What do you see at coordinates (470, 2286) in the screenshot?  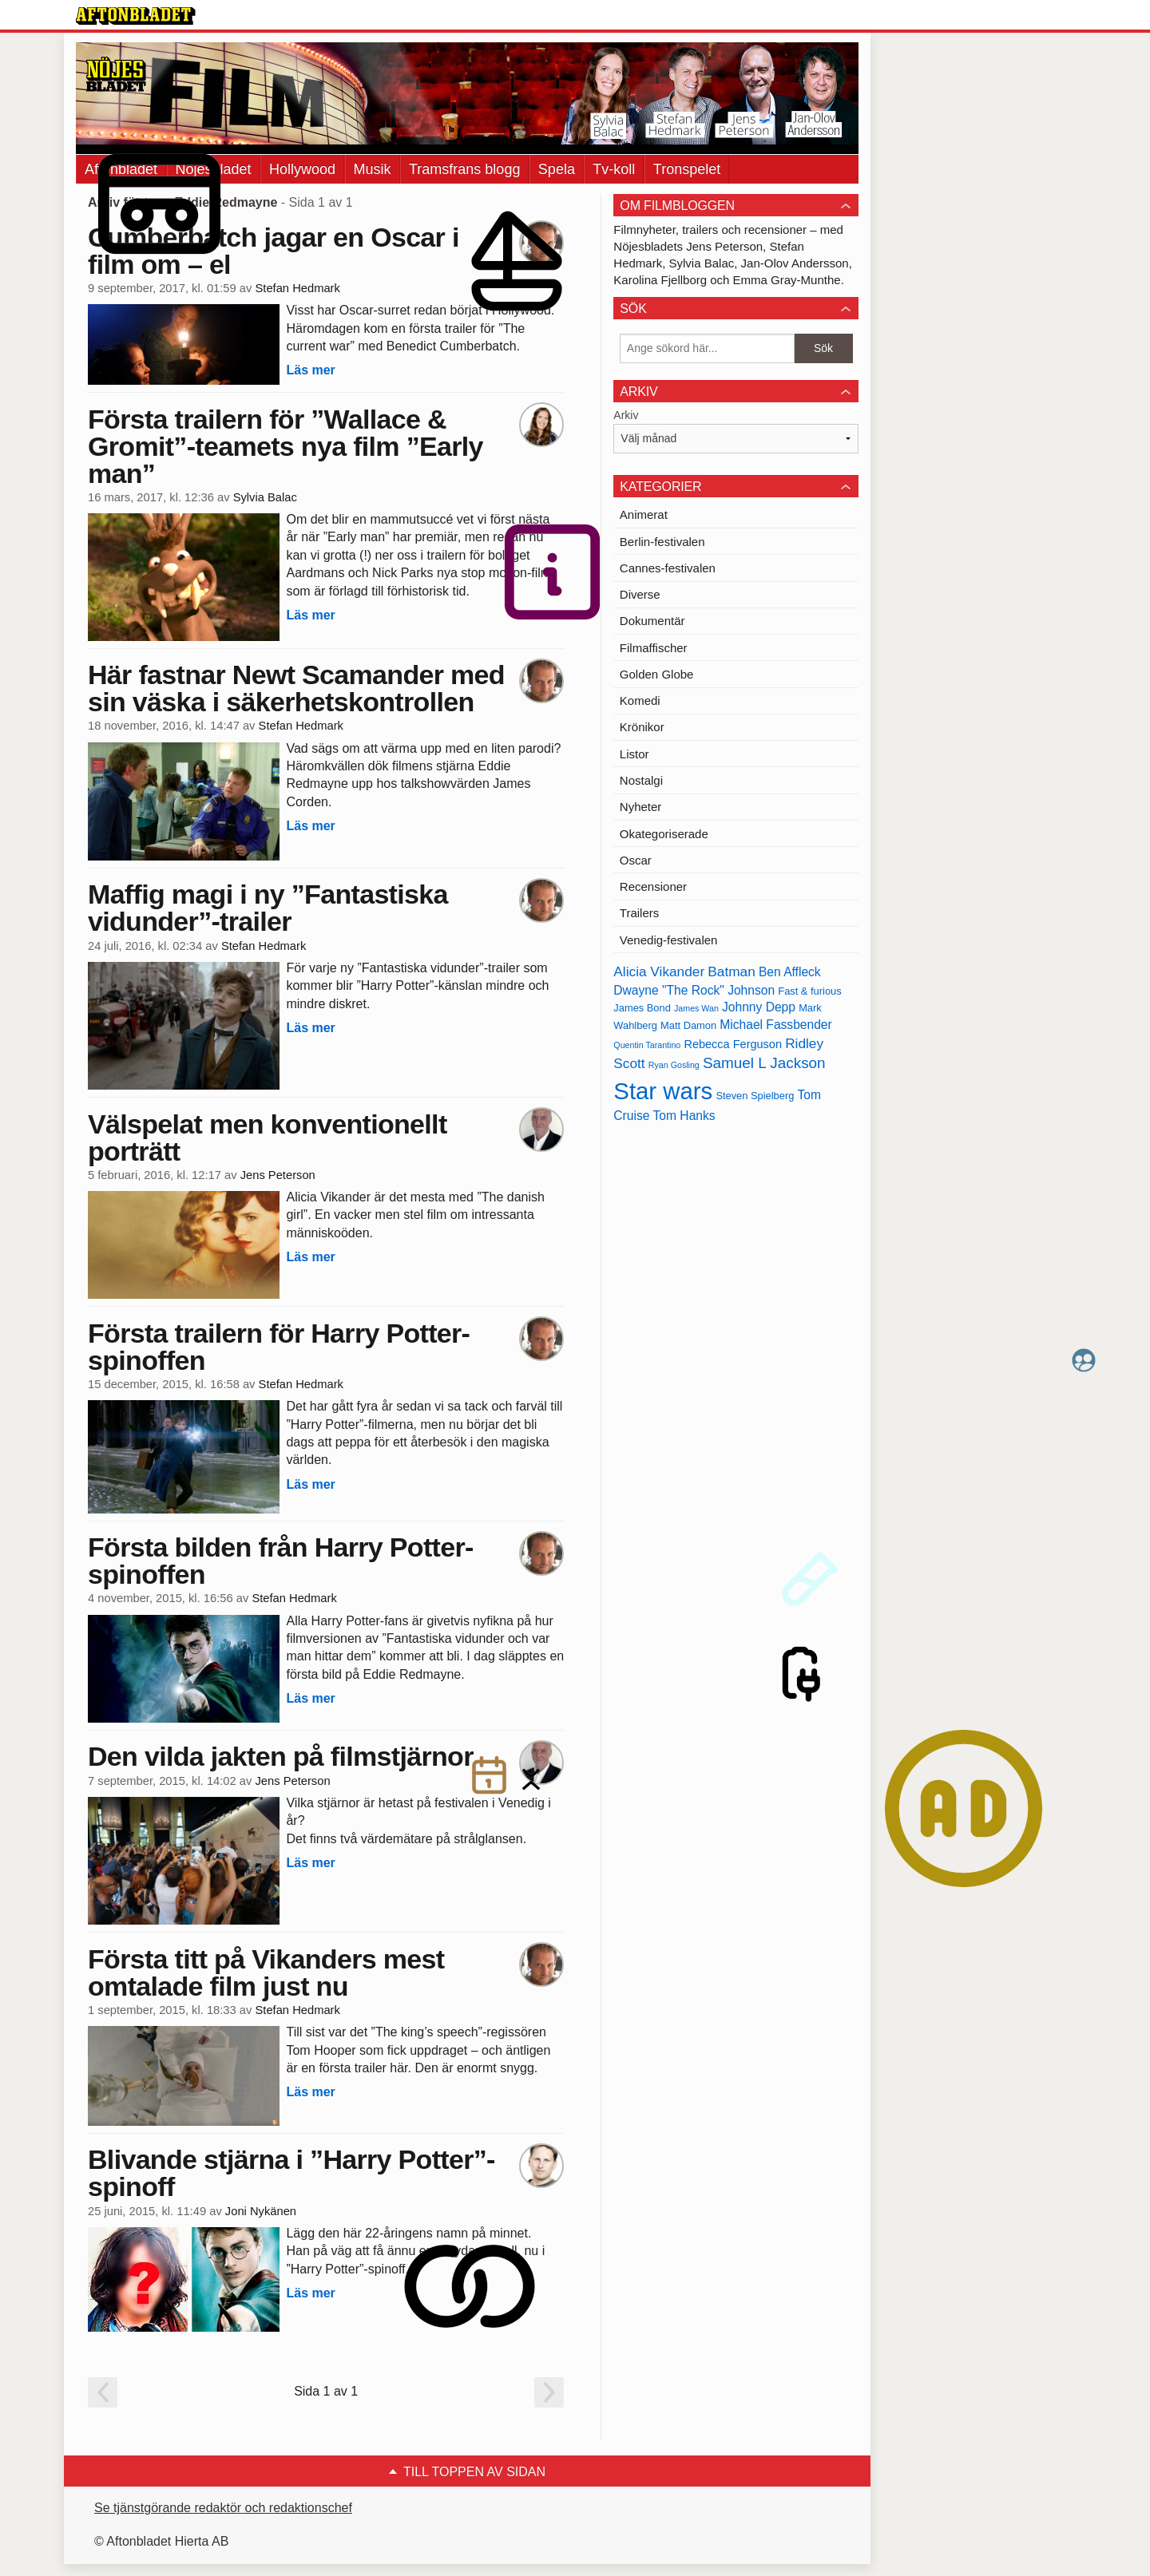 I see `view connections or relationships between items` at bounding box center [470, 2286].